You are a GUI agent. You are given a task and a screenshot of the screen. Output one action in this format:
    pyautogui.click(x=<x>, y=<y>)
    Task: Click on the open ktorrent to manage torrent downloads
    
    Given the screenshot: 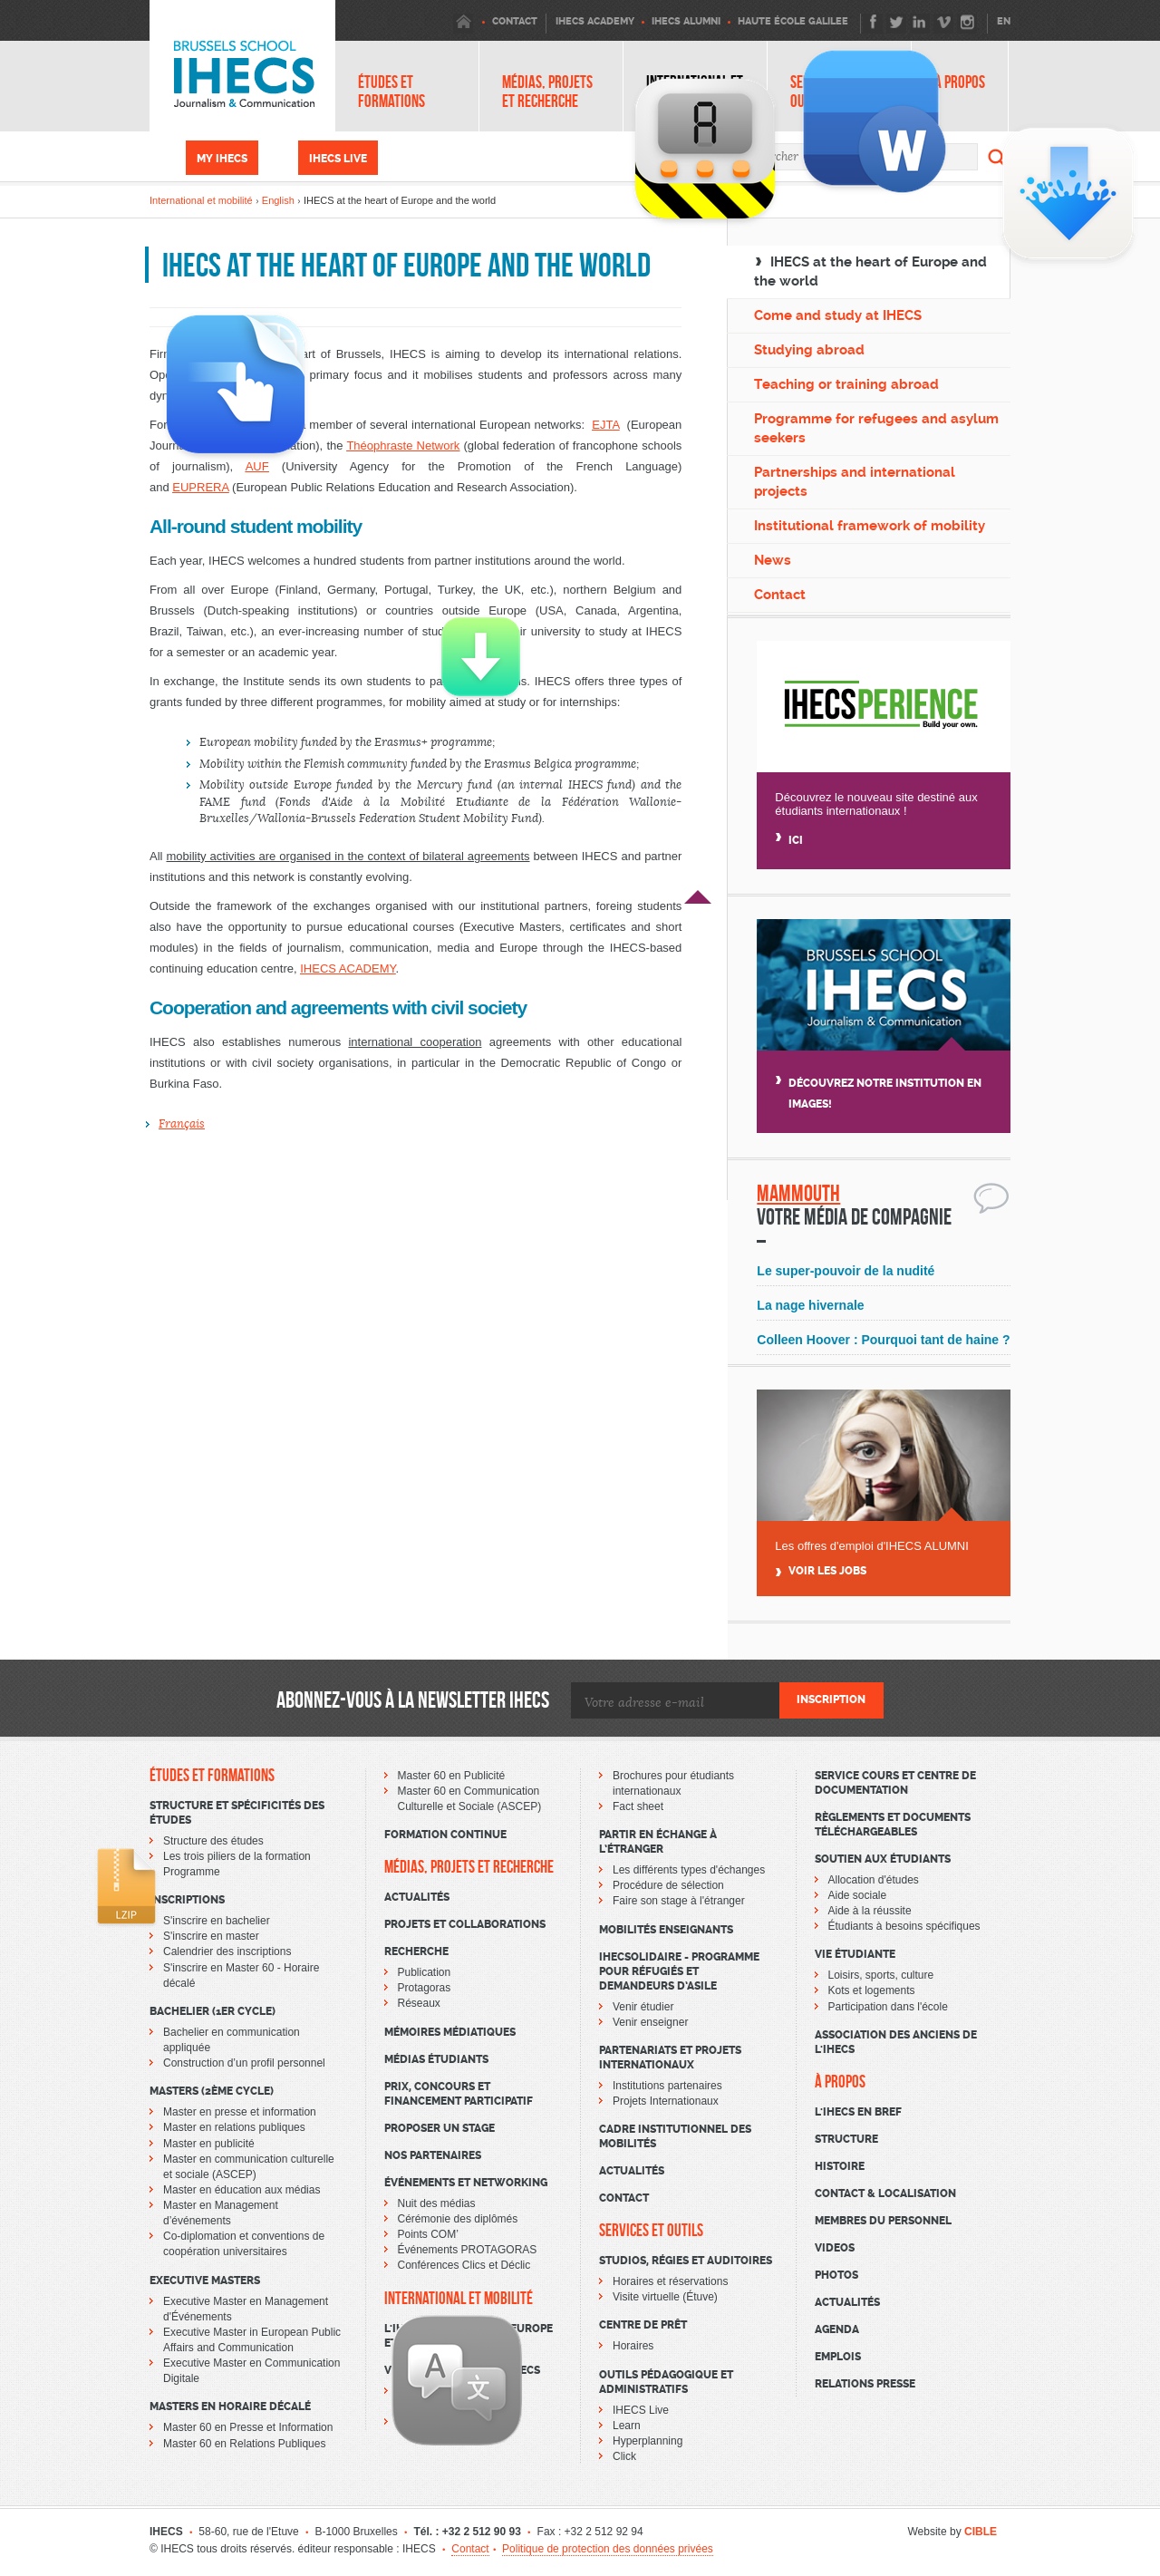 What is the action you would take?
    pyautogui.click(x=1068, y=193)
    